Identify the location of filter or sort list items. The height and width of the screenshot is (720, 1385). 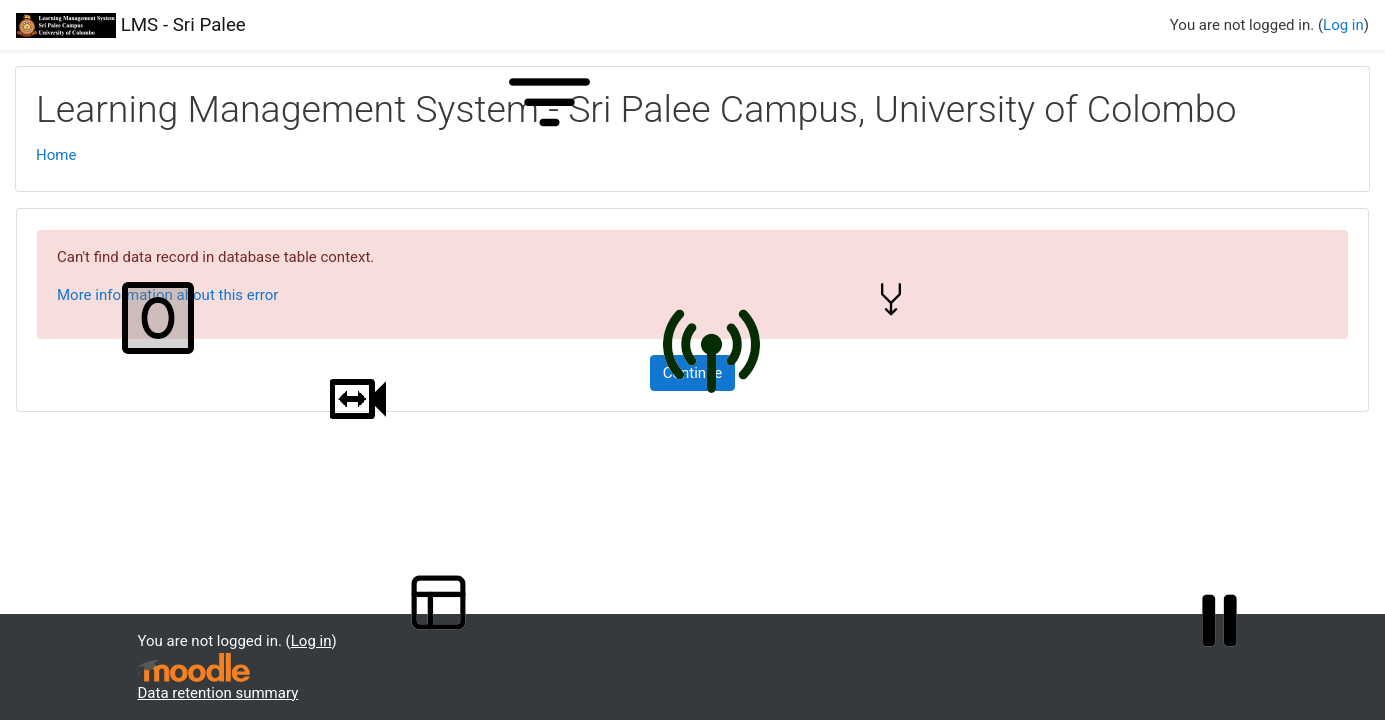
(549, 103).